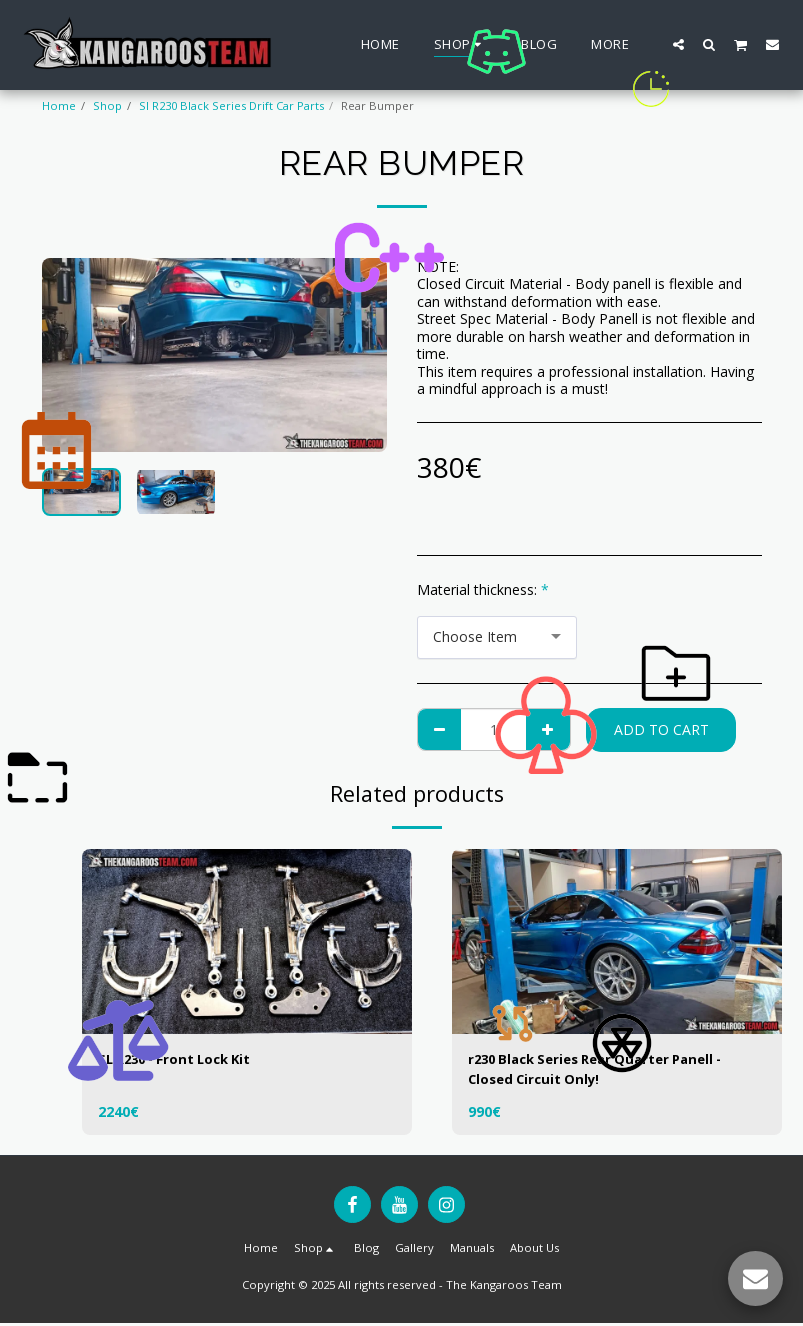  What do you see at coordinates (56, 450) in the screenshot?
I see `view calendar or schedule` at bounding box center [56, 450].